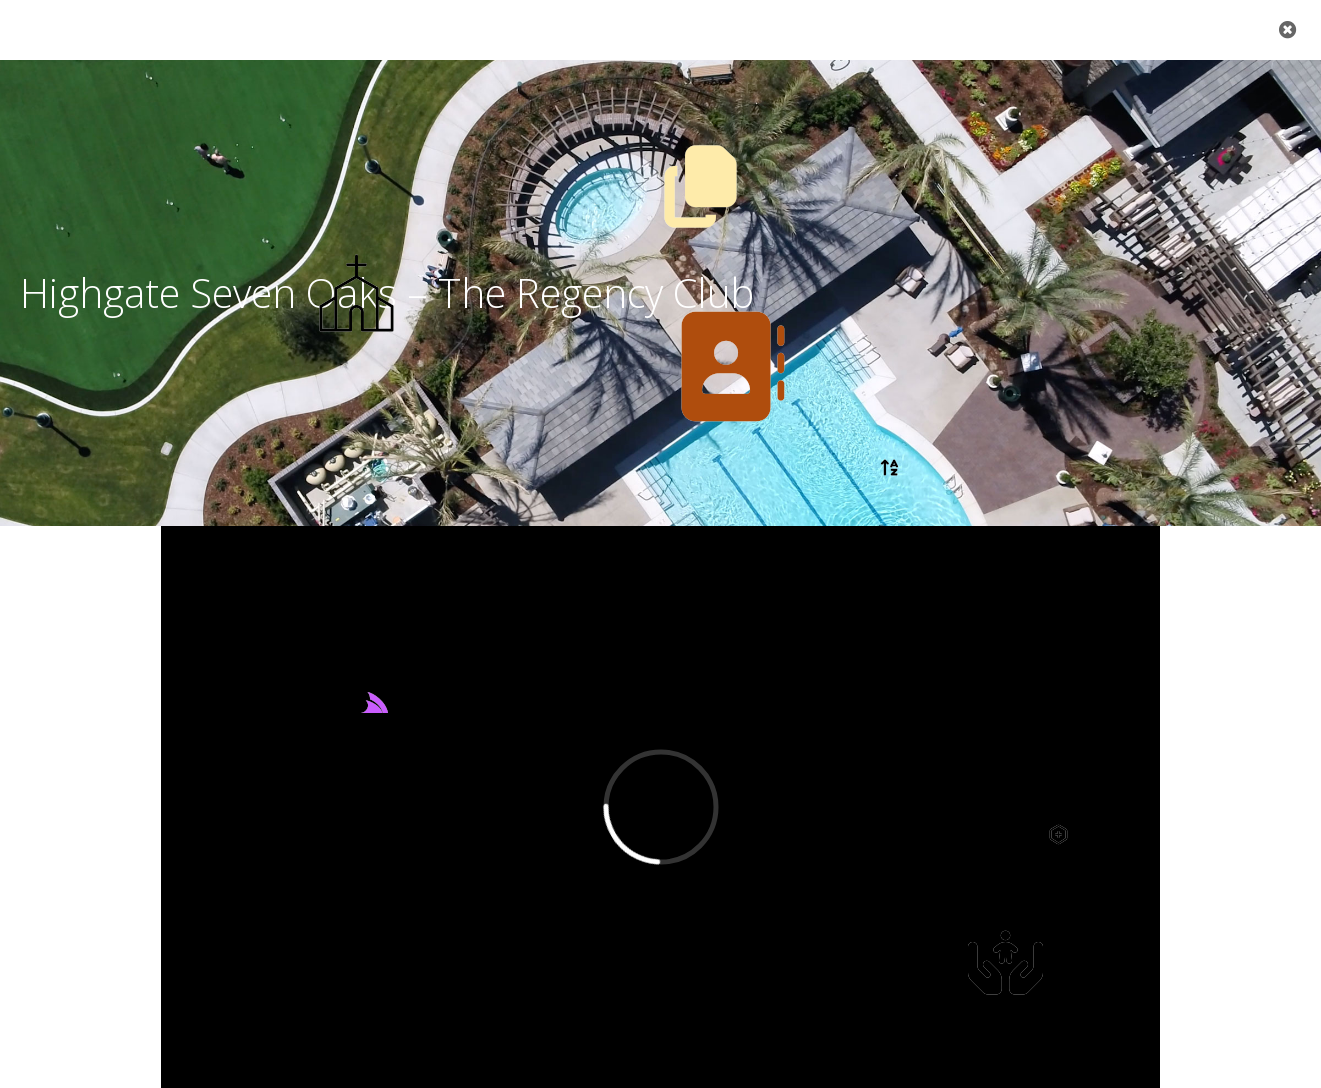  I want to click on add a new module or component, so click(1058, 834).